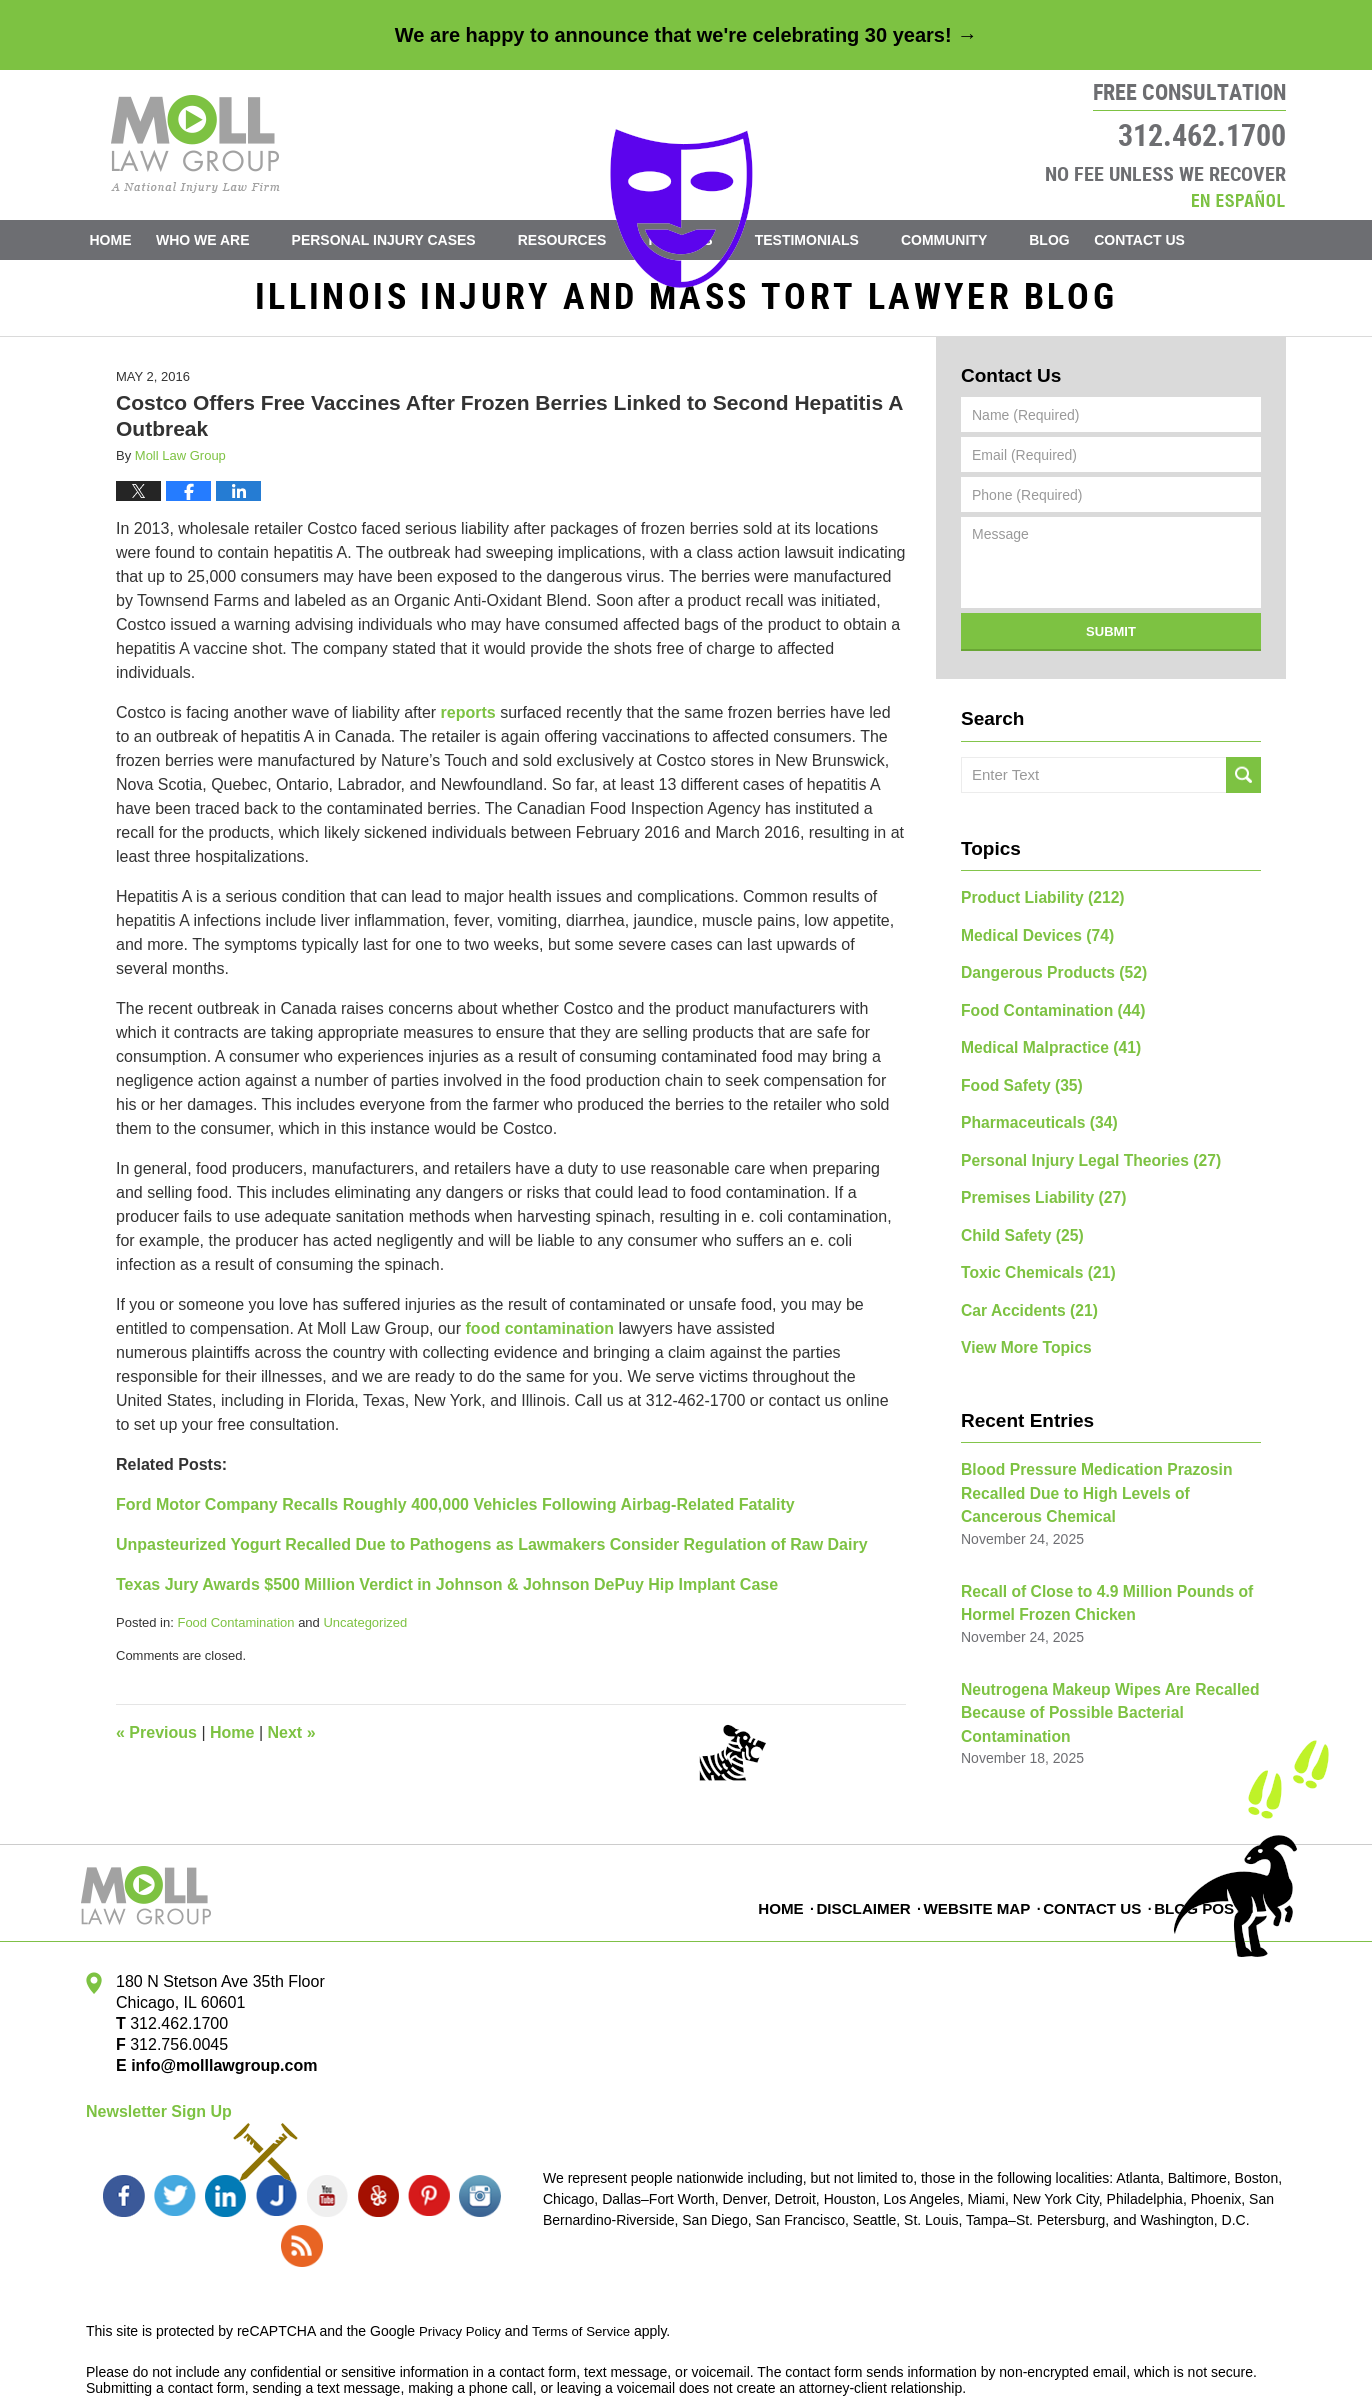  I want to click on select parasaurolophus dinosaur character, so click(1236, 1897).